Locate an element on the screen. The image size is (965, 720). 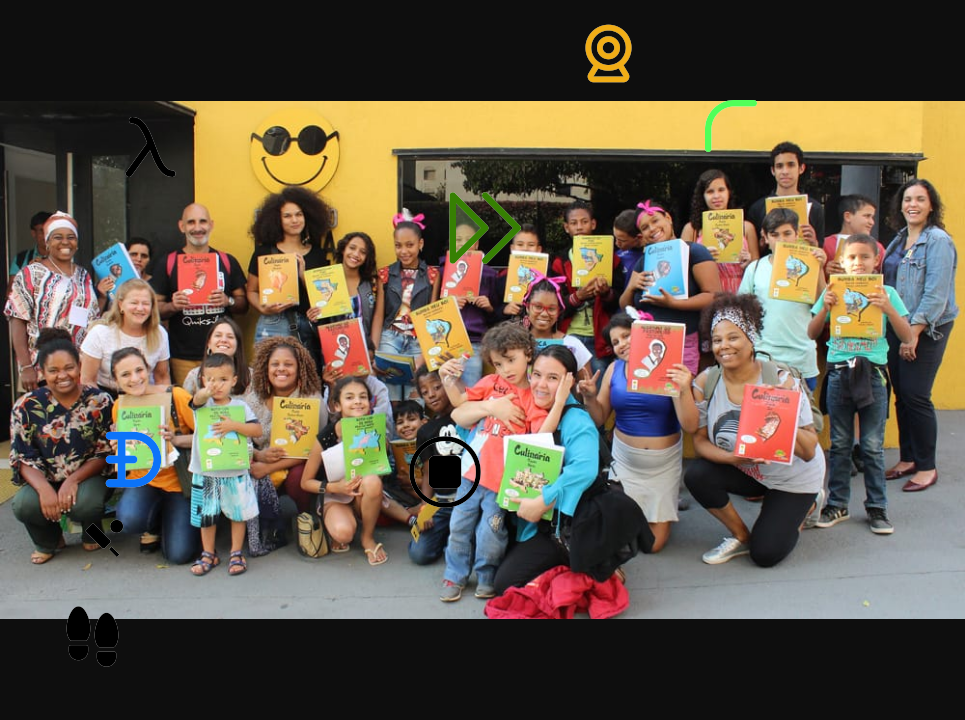
access lambda or serverless function settings is located at coordinates (149, 147).